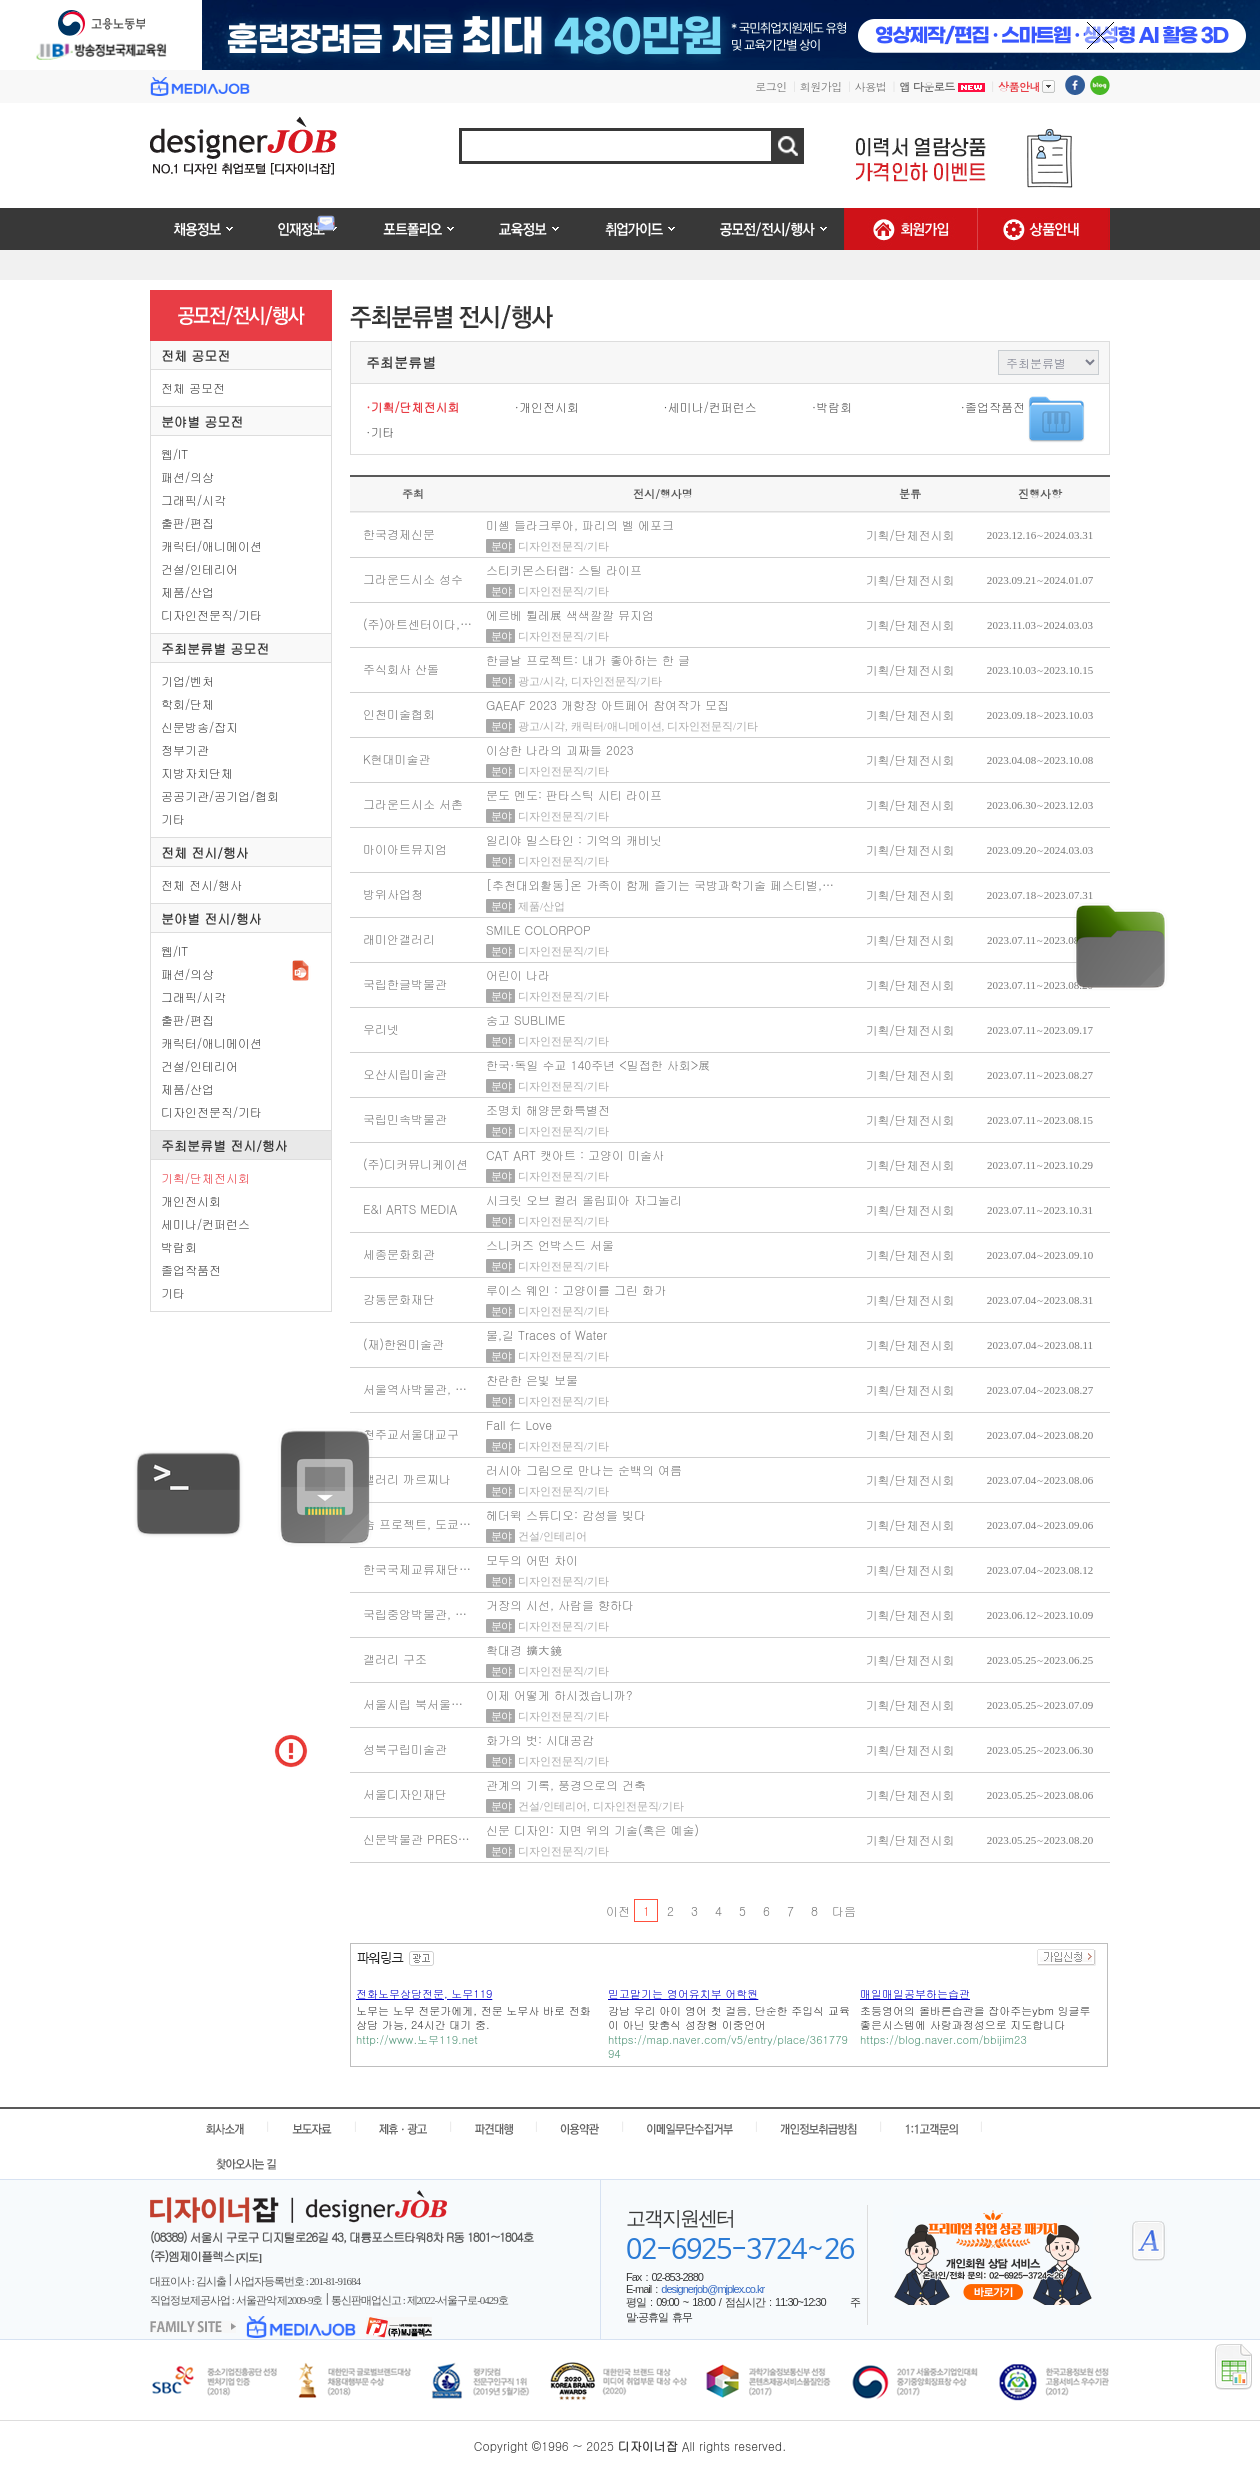 The width and height of the screenshot is (1260, 2471). What do you see at coordinates (1148, 2240) in the screenshot?
I see `a TrueType font file` at bounding box center [1148, 2240].